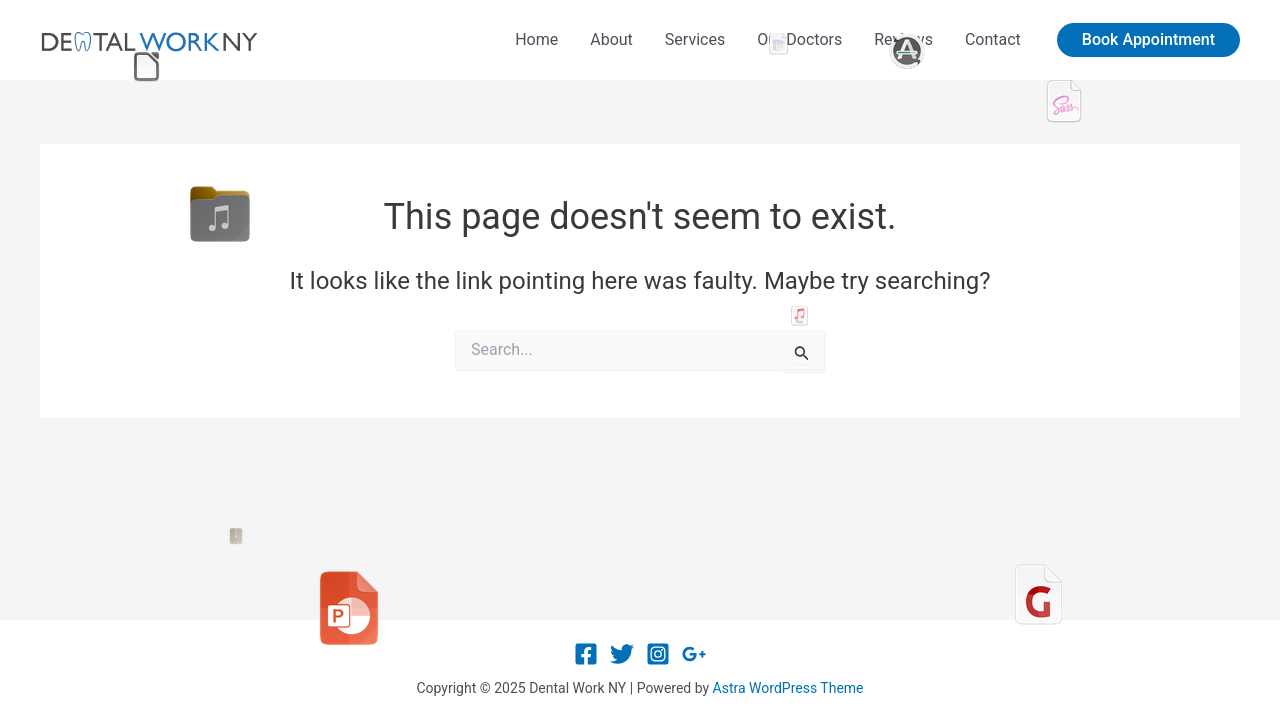 This screenshot has height=720, width=1280. What do you see at coordinates (146, 66) in the screenshot?
I see `open LibreOffice suite` at bounding box center [146, 66].